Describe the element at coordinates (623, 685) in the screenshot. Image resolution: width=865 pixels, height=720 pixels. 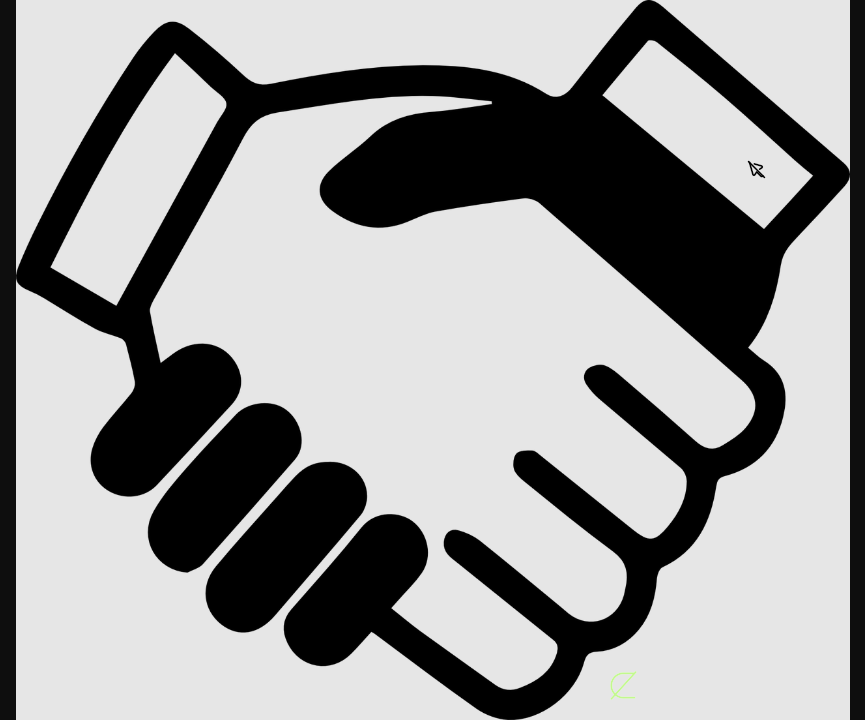
I see `indicates a set is not a subset of another in mathematical notation` at that location.